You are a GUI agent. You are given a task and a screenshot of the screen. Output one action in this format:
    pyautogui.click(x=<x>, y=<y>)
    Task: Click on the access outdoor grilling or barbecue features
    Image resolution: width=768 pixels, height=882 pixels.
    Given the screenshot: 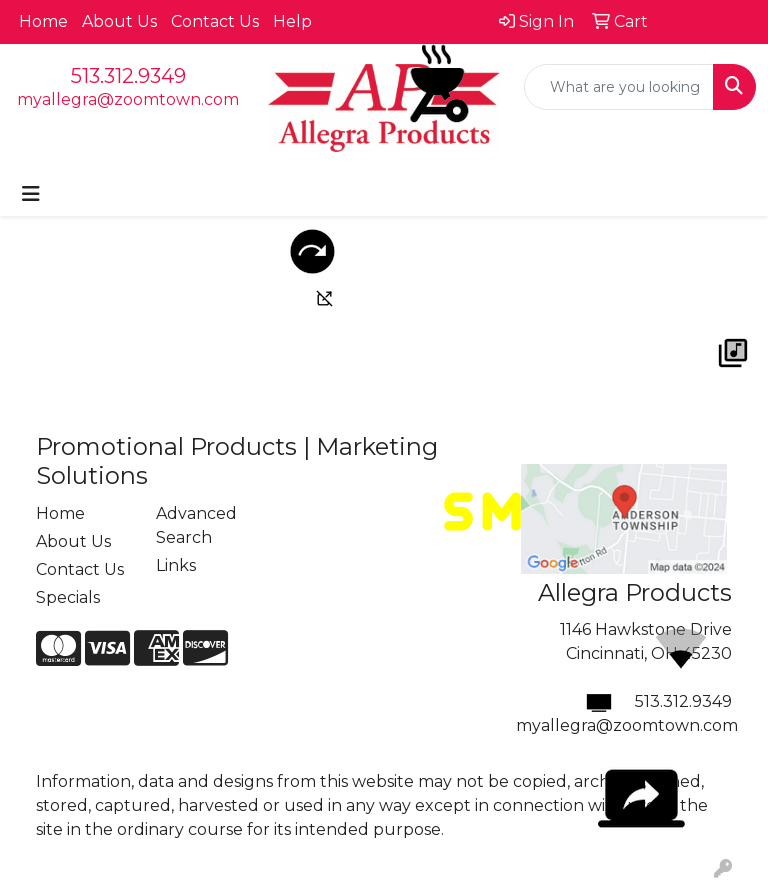 What is the action you would take?
    pyautogui.click(x=437, y=83)
    